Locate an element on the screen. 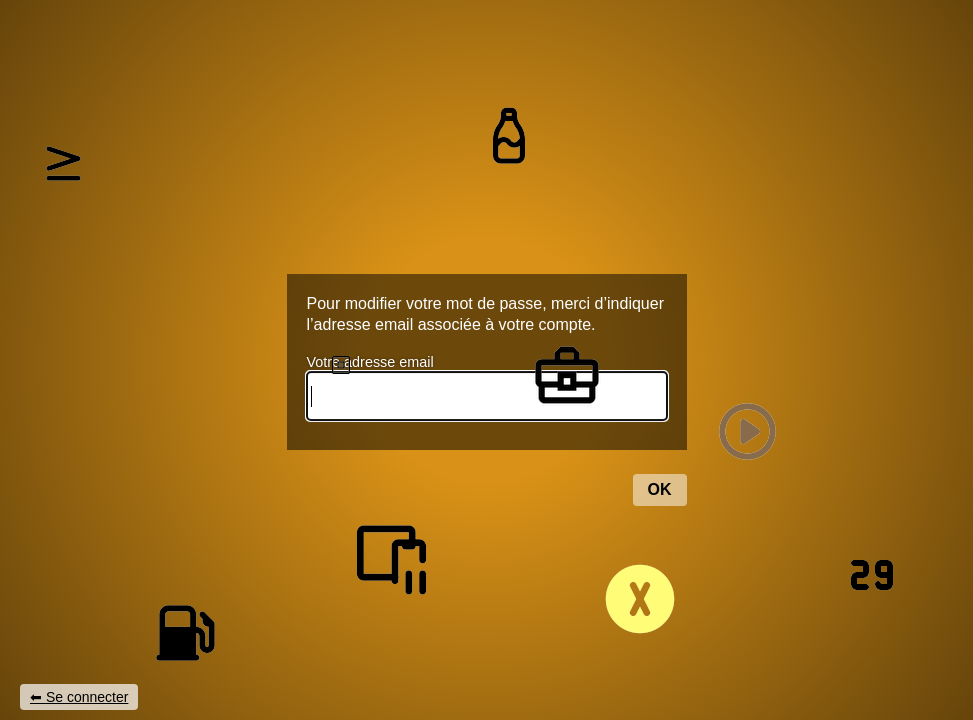  play media or video content is located at coordinates (747, 431).